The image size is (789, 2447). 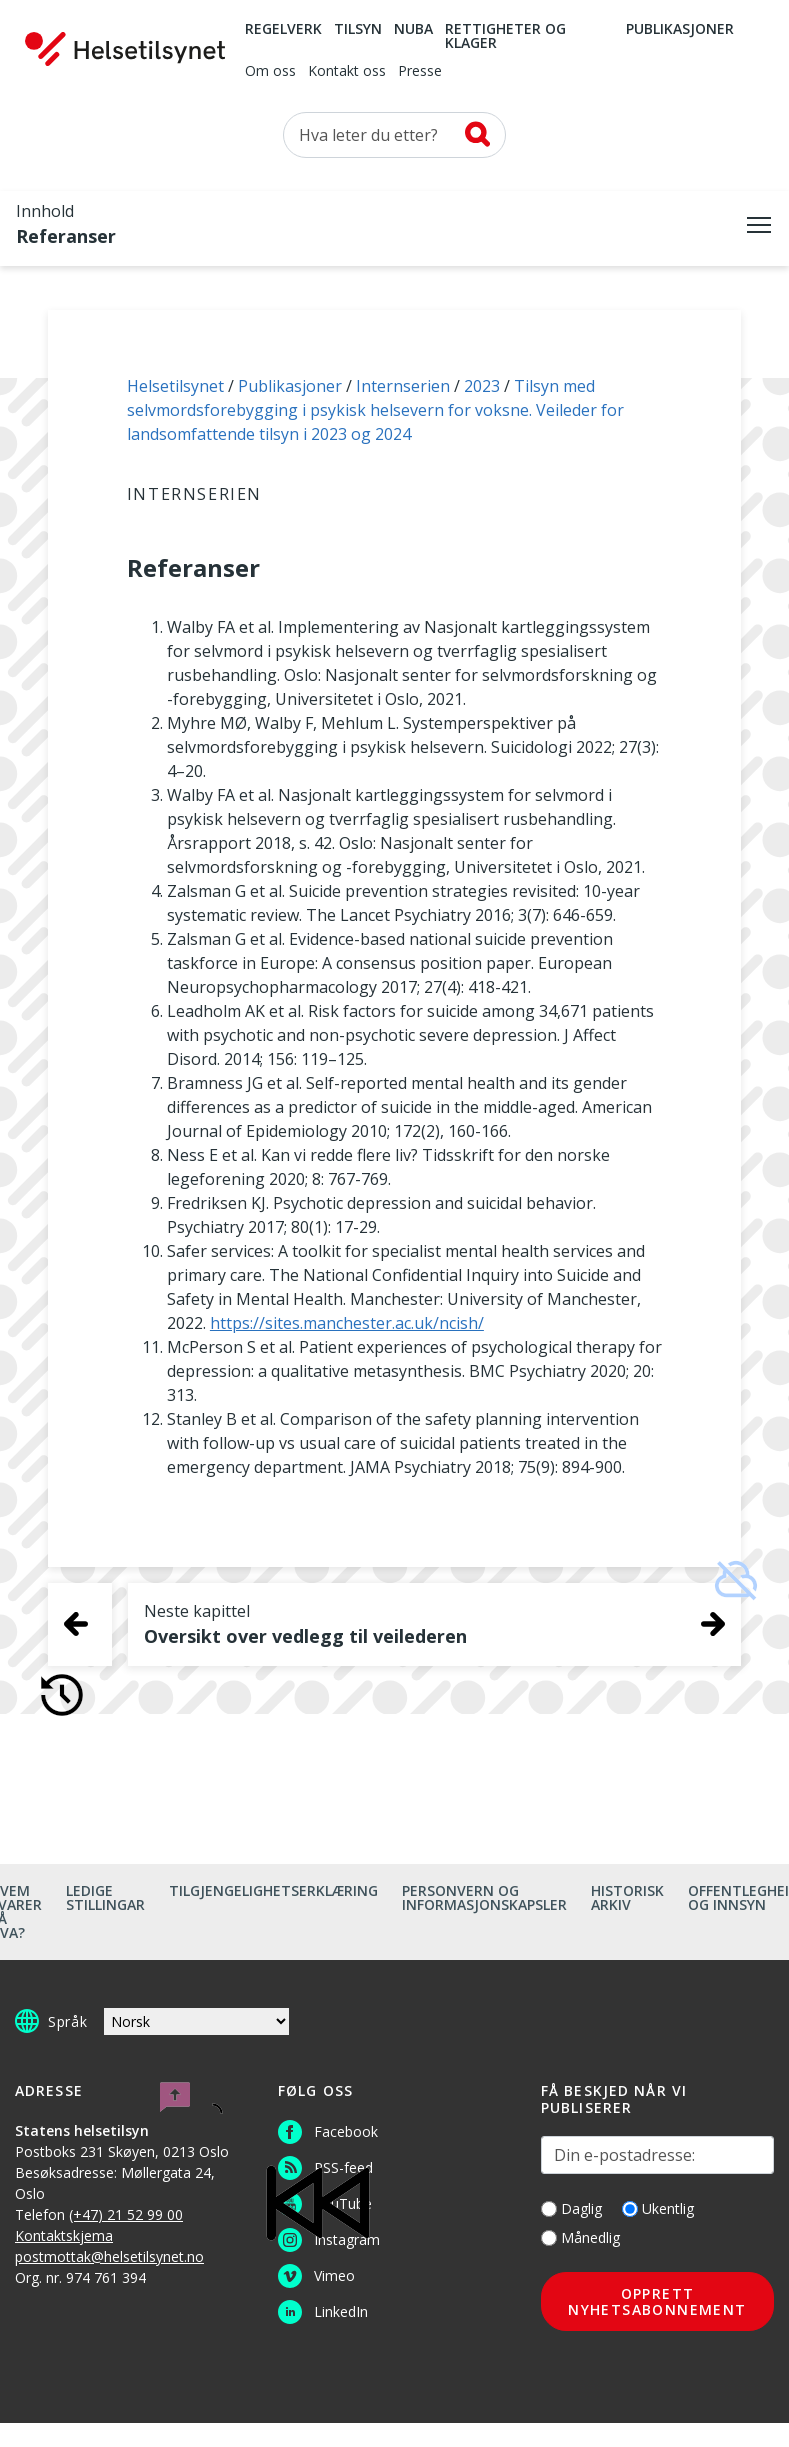 I want to click on skip to the beginning of the track, so click(x=318, y=2203).